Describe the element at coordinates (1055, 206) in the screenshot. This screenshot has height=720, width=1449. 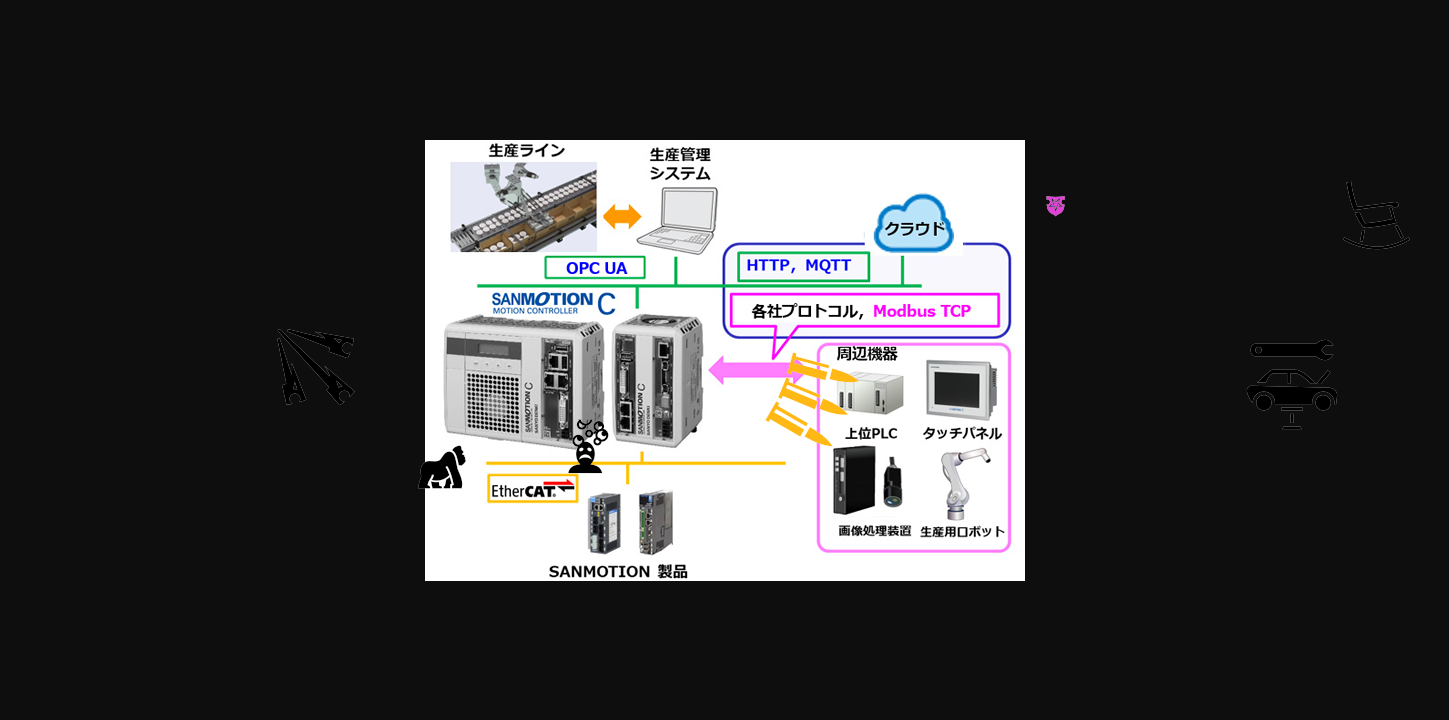
I see `activate magical defense or shield ability` at that location.